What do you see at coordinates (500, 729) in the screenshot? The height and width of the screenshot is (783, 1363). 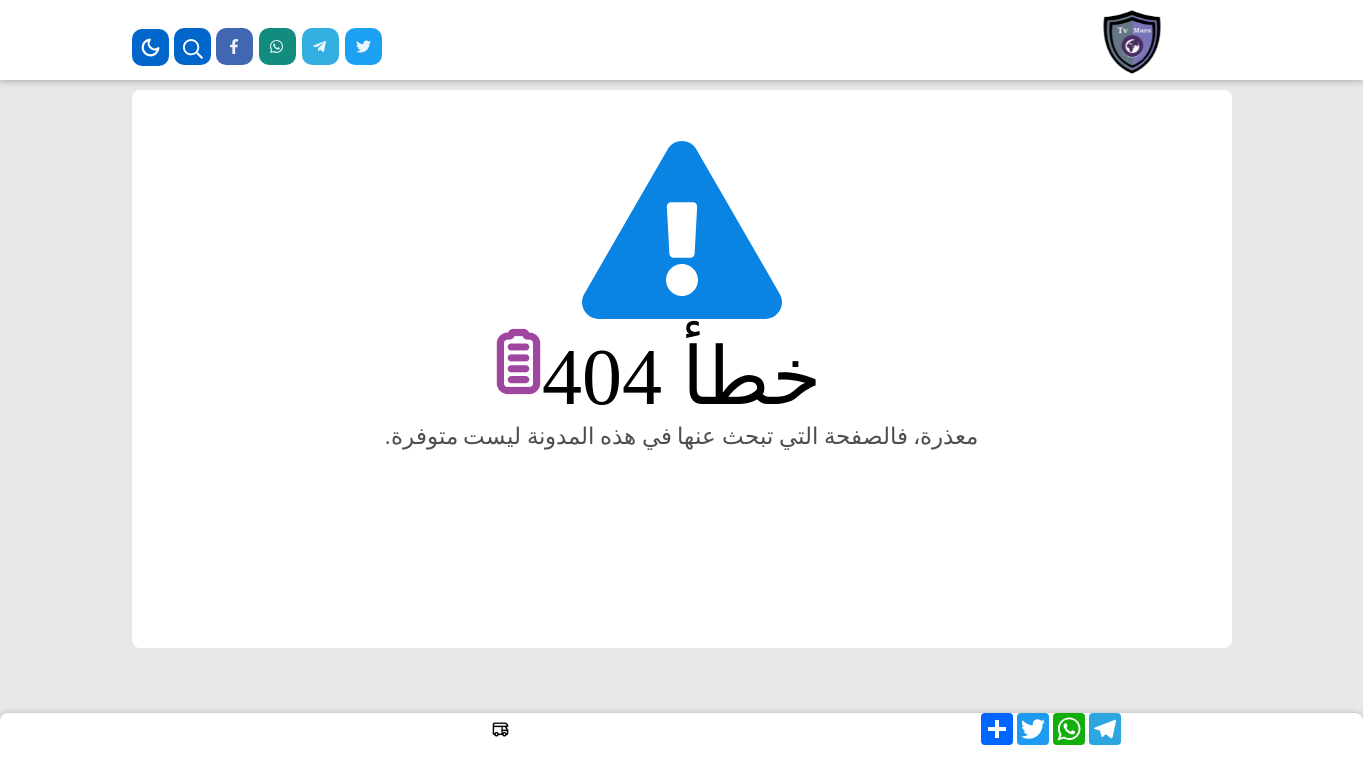 I see `browse camper or RV rentals` at bounding box center [500, 729].